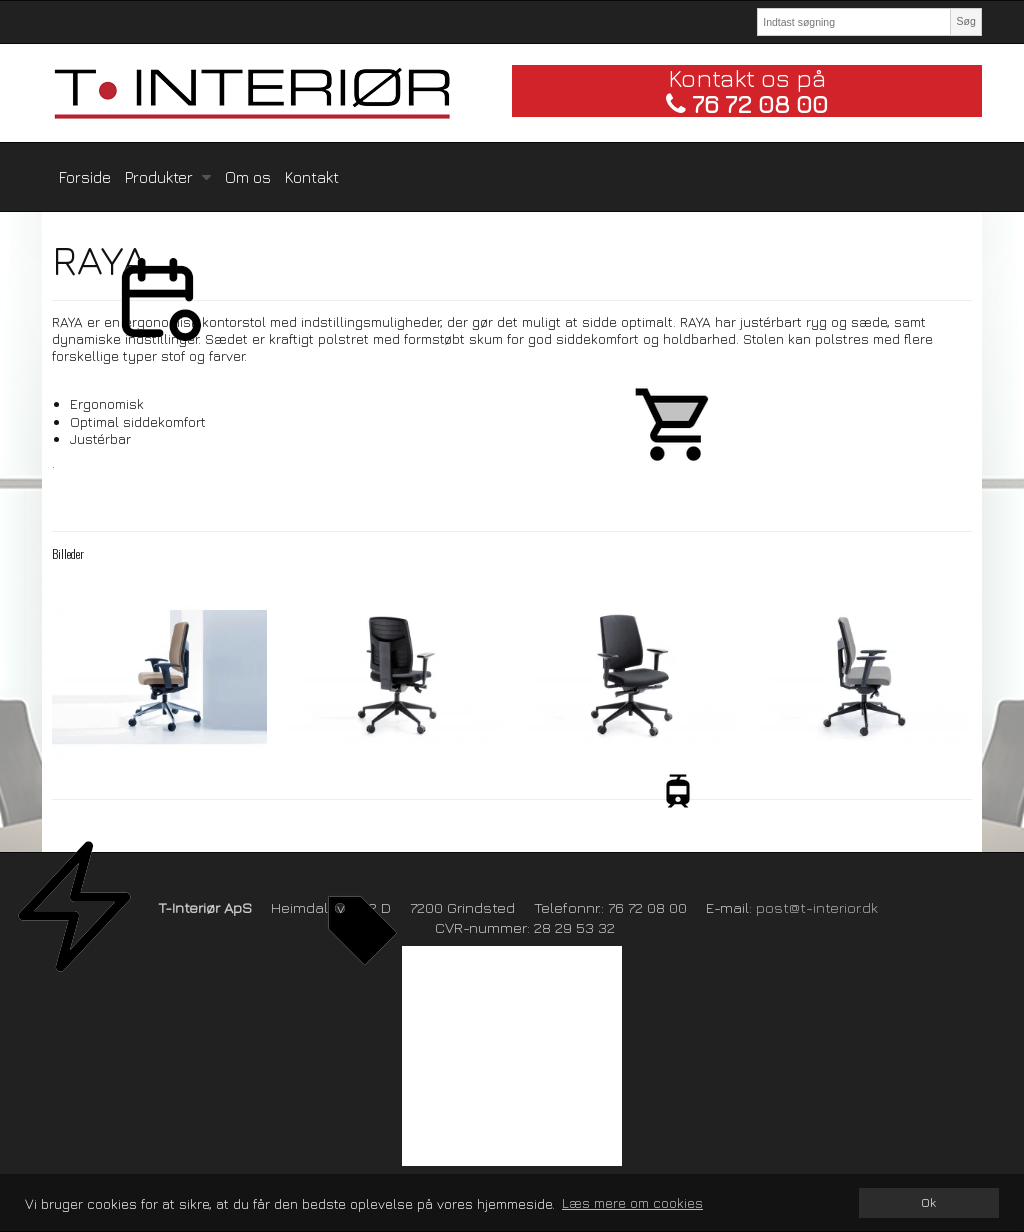 The image size is (1024, 1232). I want to click on view tram or light rail transit options, so click(678, 791).